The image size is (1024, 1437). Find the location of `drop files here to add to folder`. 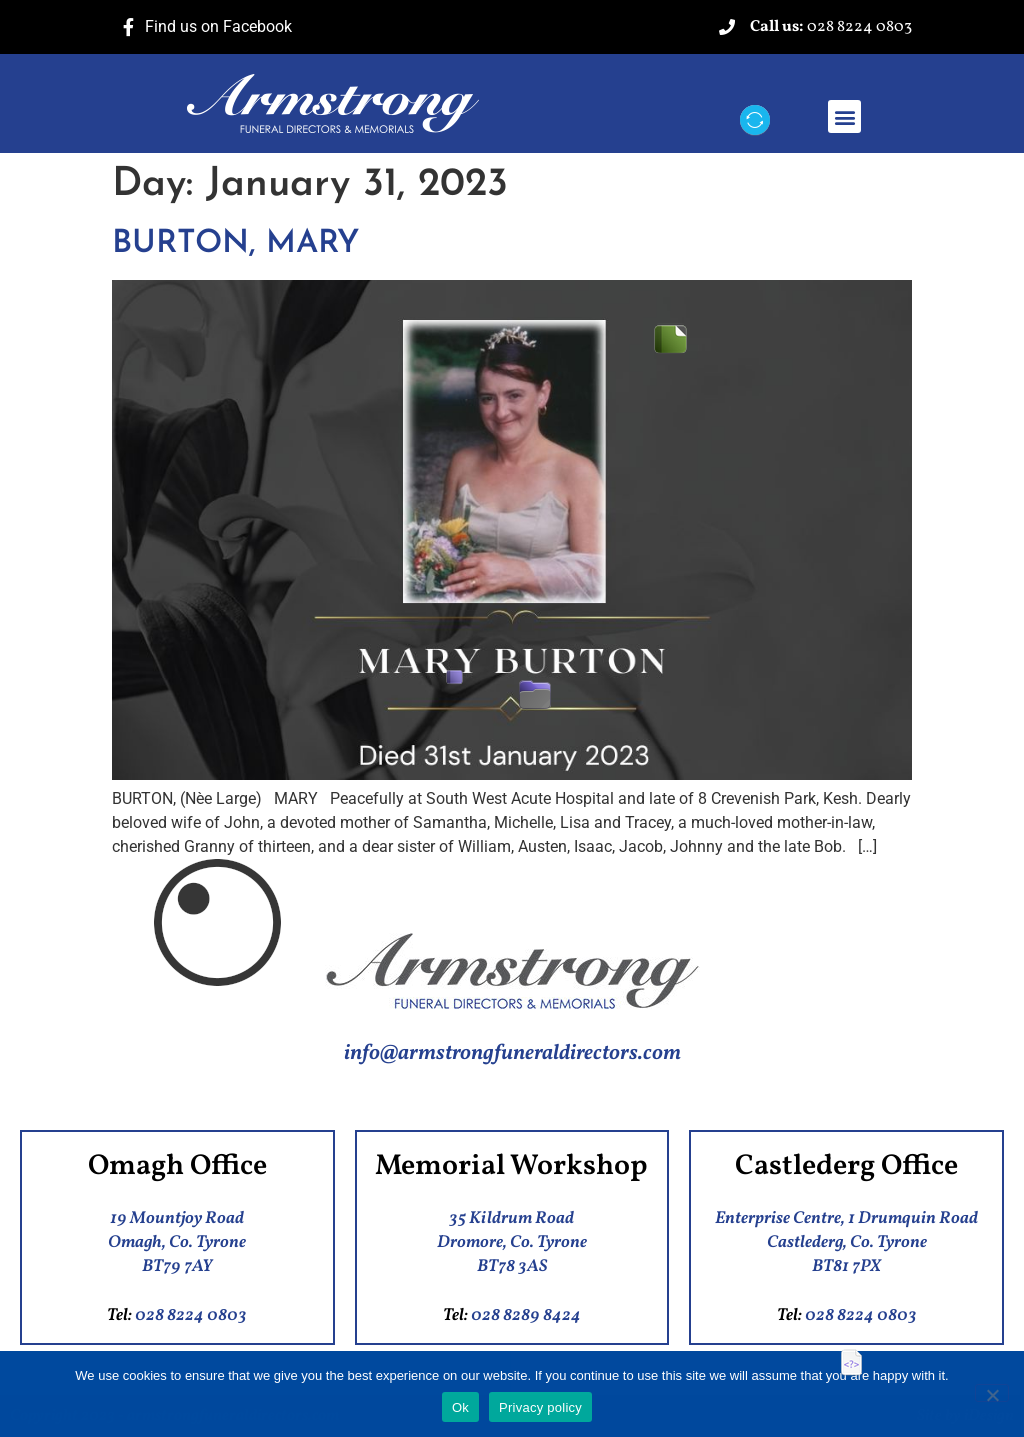

drop files here to add to folder is located at coordinates (535, 694).